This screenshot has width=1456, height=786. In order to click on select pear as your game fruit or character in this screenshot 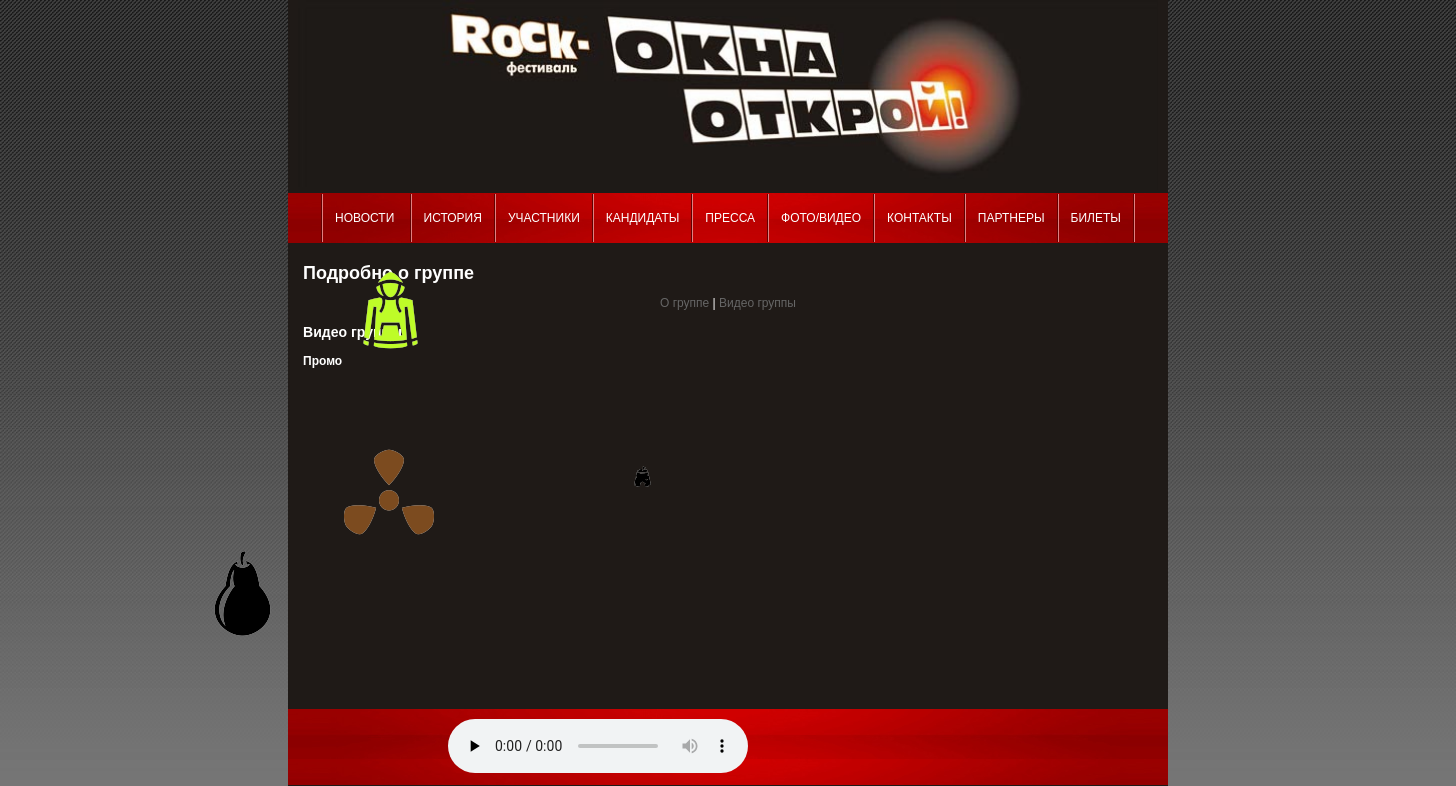, I will do `click(242, 593)`.